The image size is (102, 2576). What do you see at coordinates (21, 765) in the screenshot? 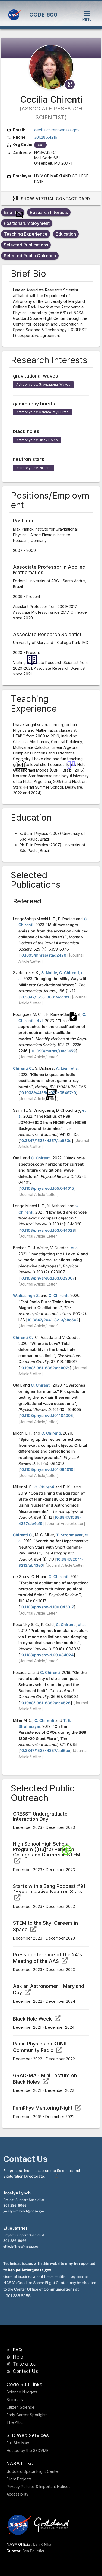
I see `access banking or financial services` at bounding box center [21, 765].